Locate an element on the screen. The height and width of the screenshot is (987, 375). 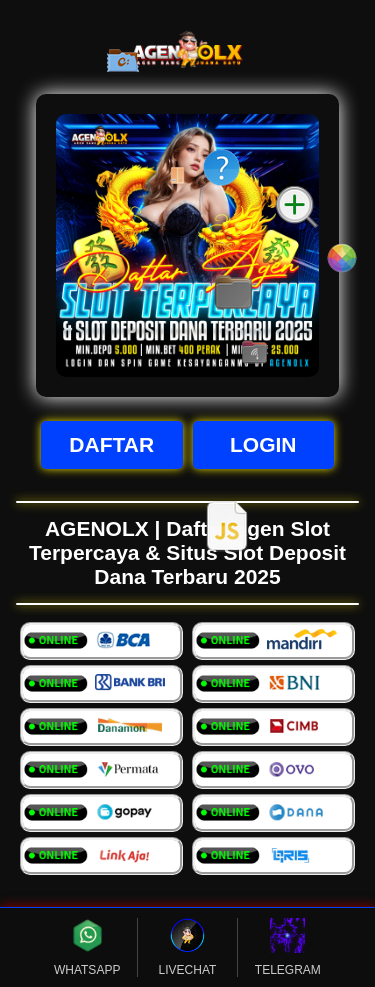
open folder to view contents is located at coordinates (233, 291).